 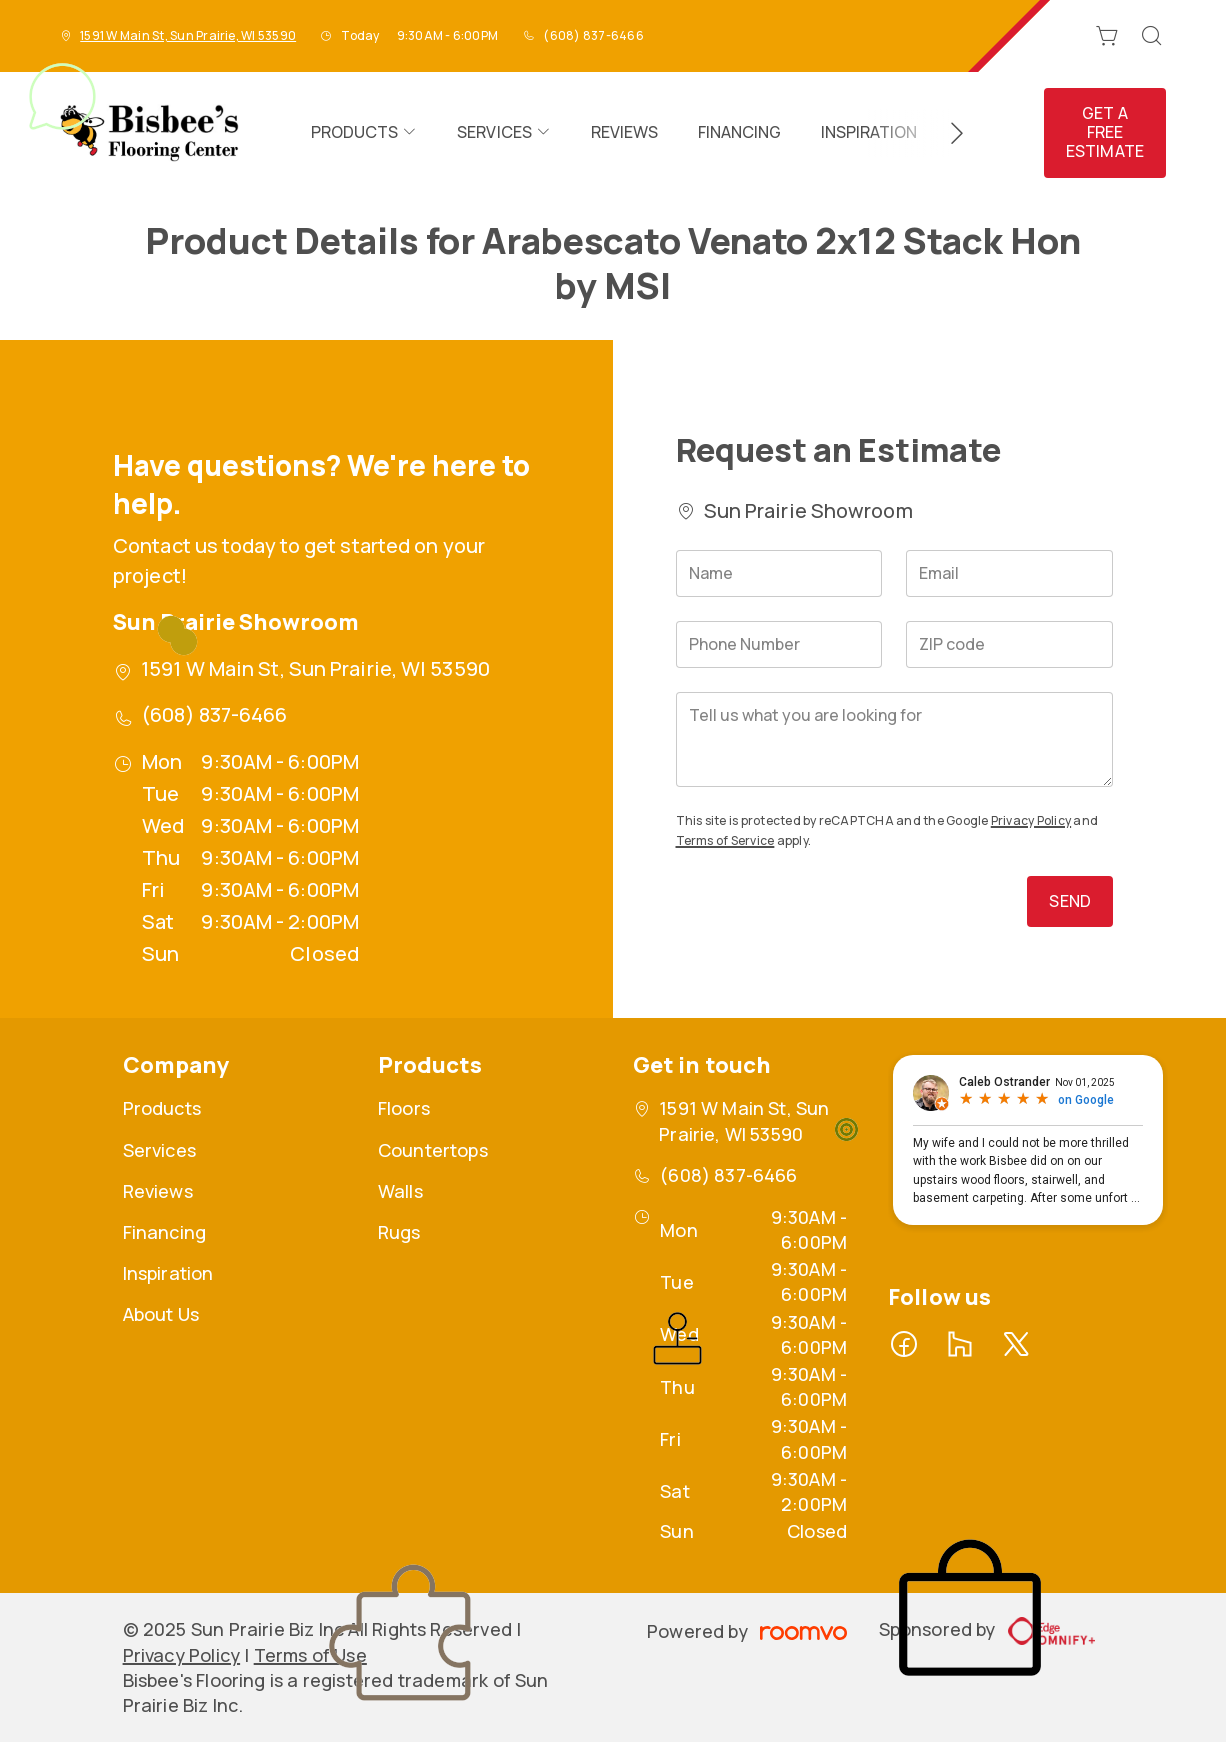 What do you see at coordinates (177, 635) in the screenshot?
I see `merge or combine selected items` at bounding box center [177, 635].